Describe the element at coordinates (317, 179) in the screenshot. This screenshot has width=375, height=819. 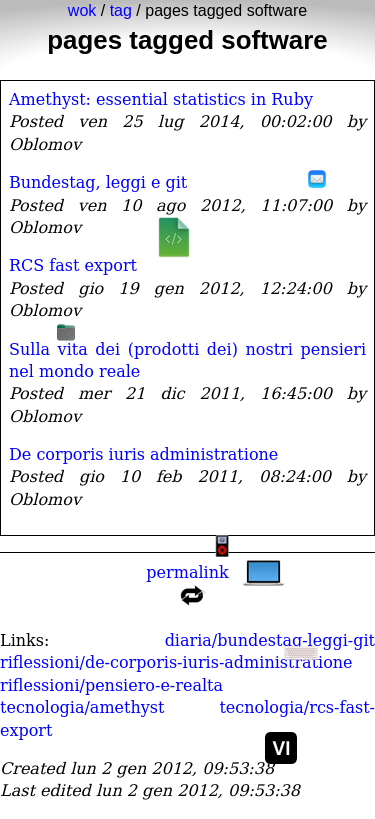
I see `open the mail app` at that location.